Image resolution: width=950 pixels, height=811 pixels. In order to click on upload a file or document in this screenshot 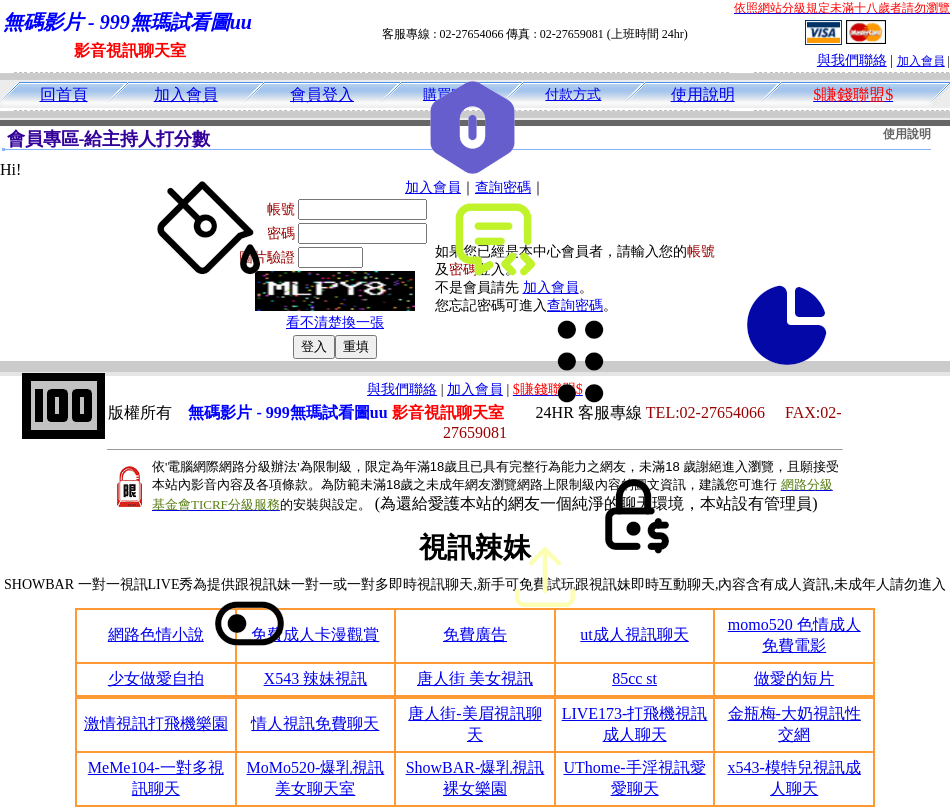, I will do `click(545, 577)`.